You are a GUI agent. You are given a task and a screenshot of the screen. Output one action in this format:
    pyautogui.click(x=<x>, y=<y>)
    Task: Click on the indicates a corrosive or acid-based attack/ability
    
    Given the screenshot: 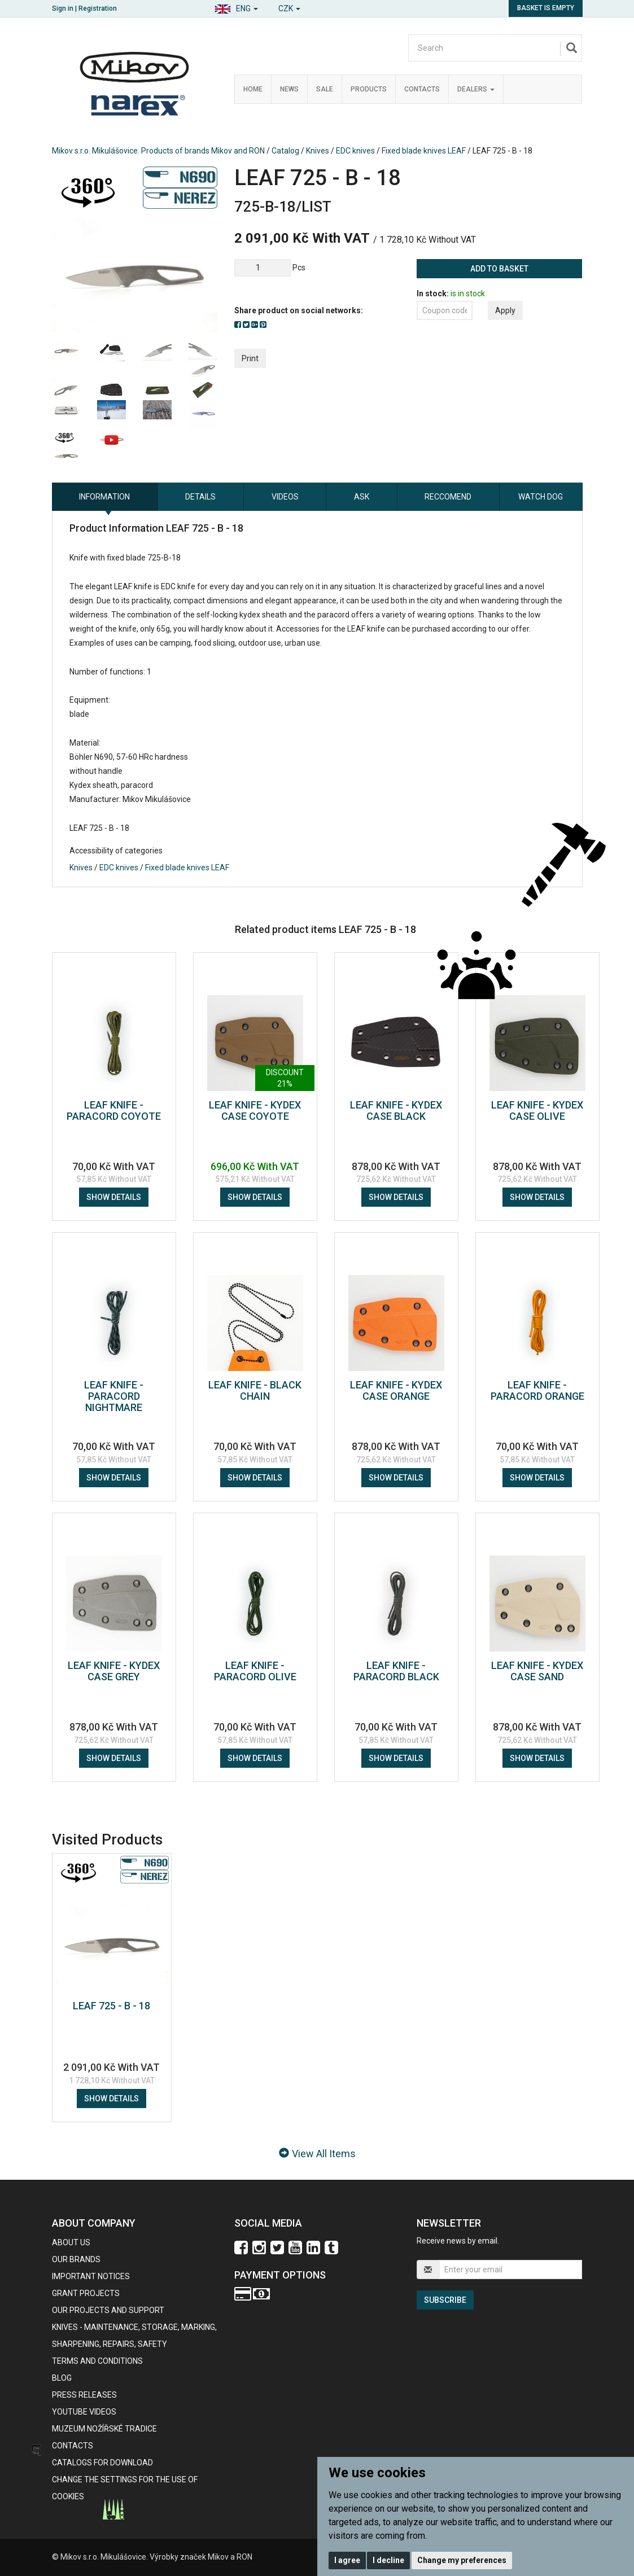 What is the action you would take?
    pyautogui.click(x=476, y=965)
    